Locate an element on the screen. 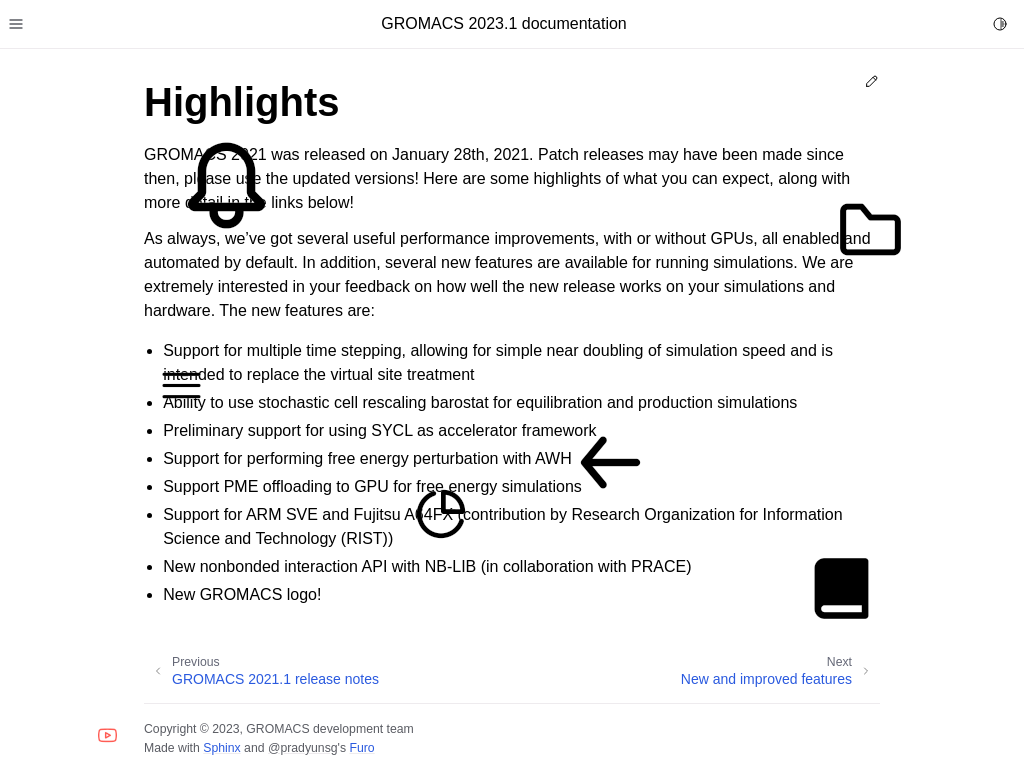  open YouTube app is located at coordinates (107, 735).